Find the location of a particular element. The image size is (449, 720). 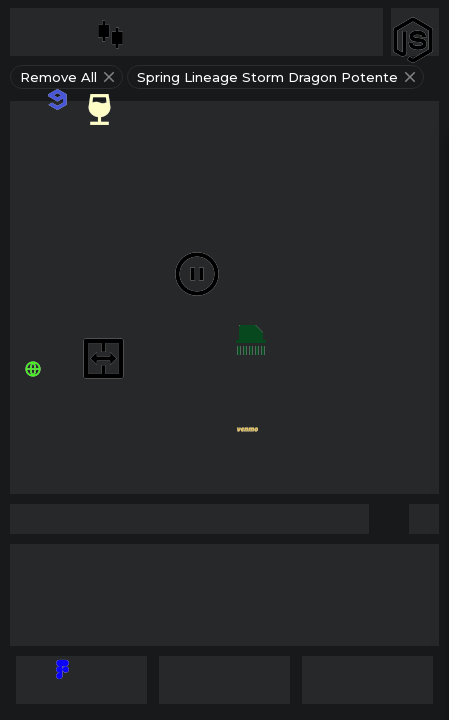

split table cells horizontally is located at coordinates (103, 358).